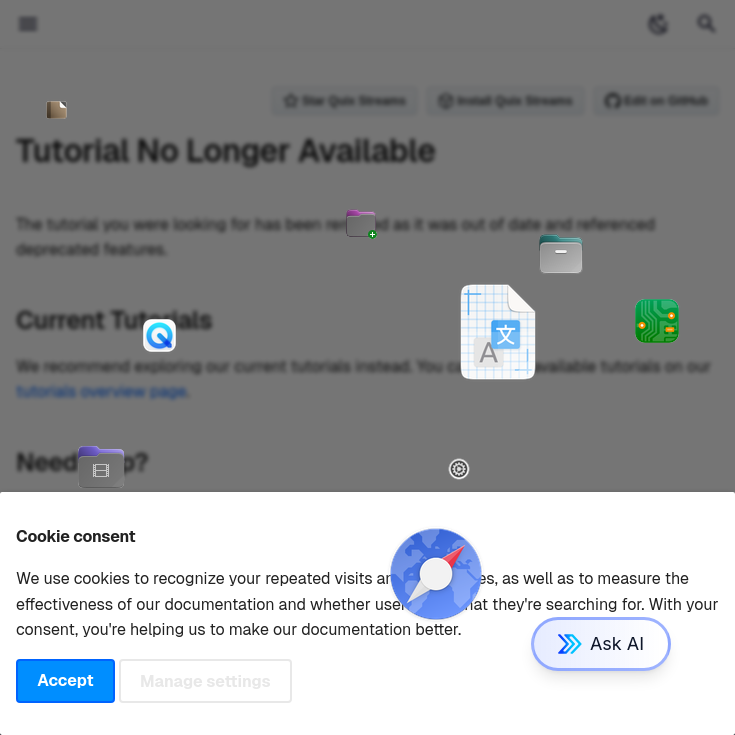  What do you see at coordinates (101, 467) in the screenshot?
I see `open your videos folder` at bounding box center [101, 467].